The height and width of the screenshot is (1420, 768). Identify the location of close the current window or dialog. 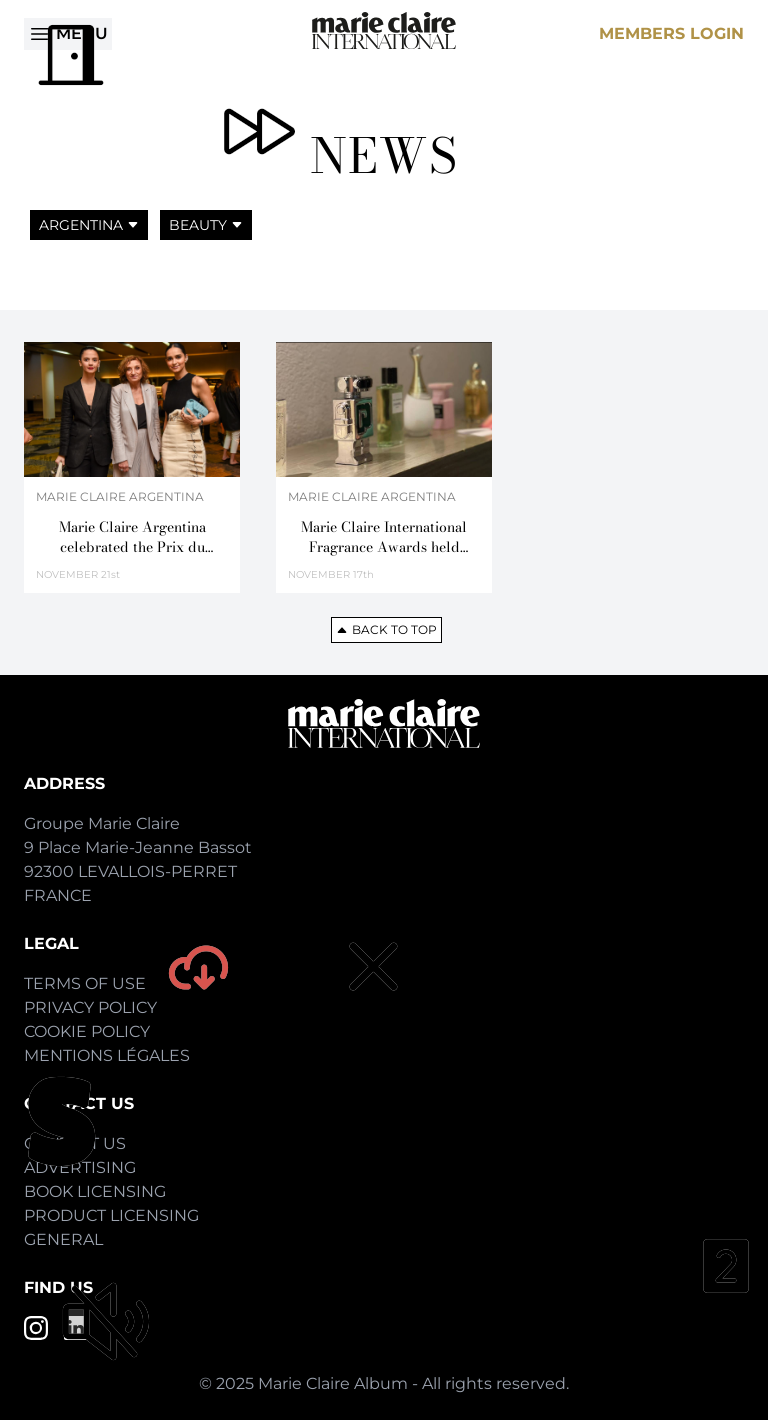
(373, 966).